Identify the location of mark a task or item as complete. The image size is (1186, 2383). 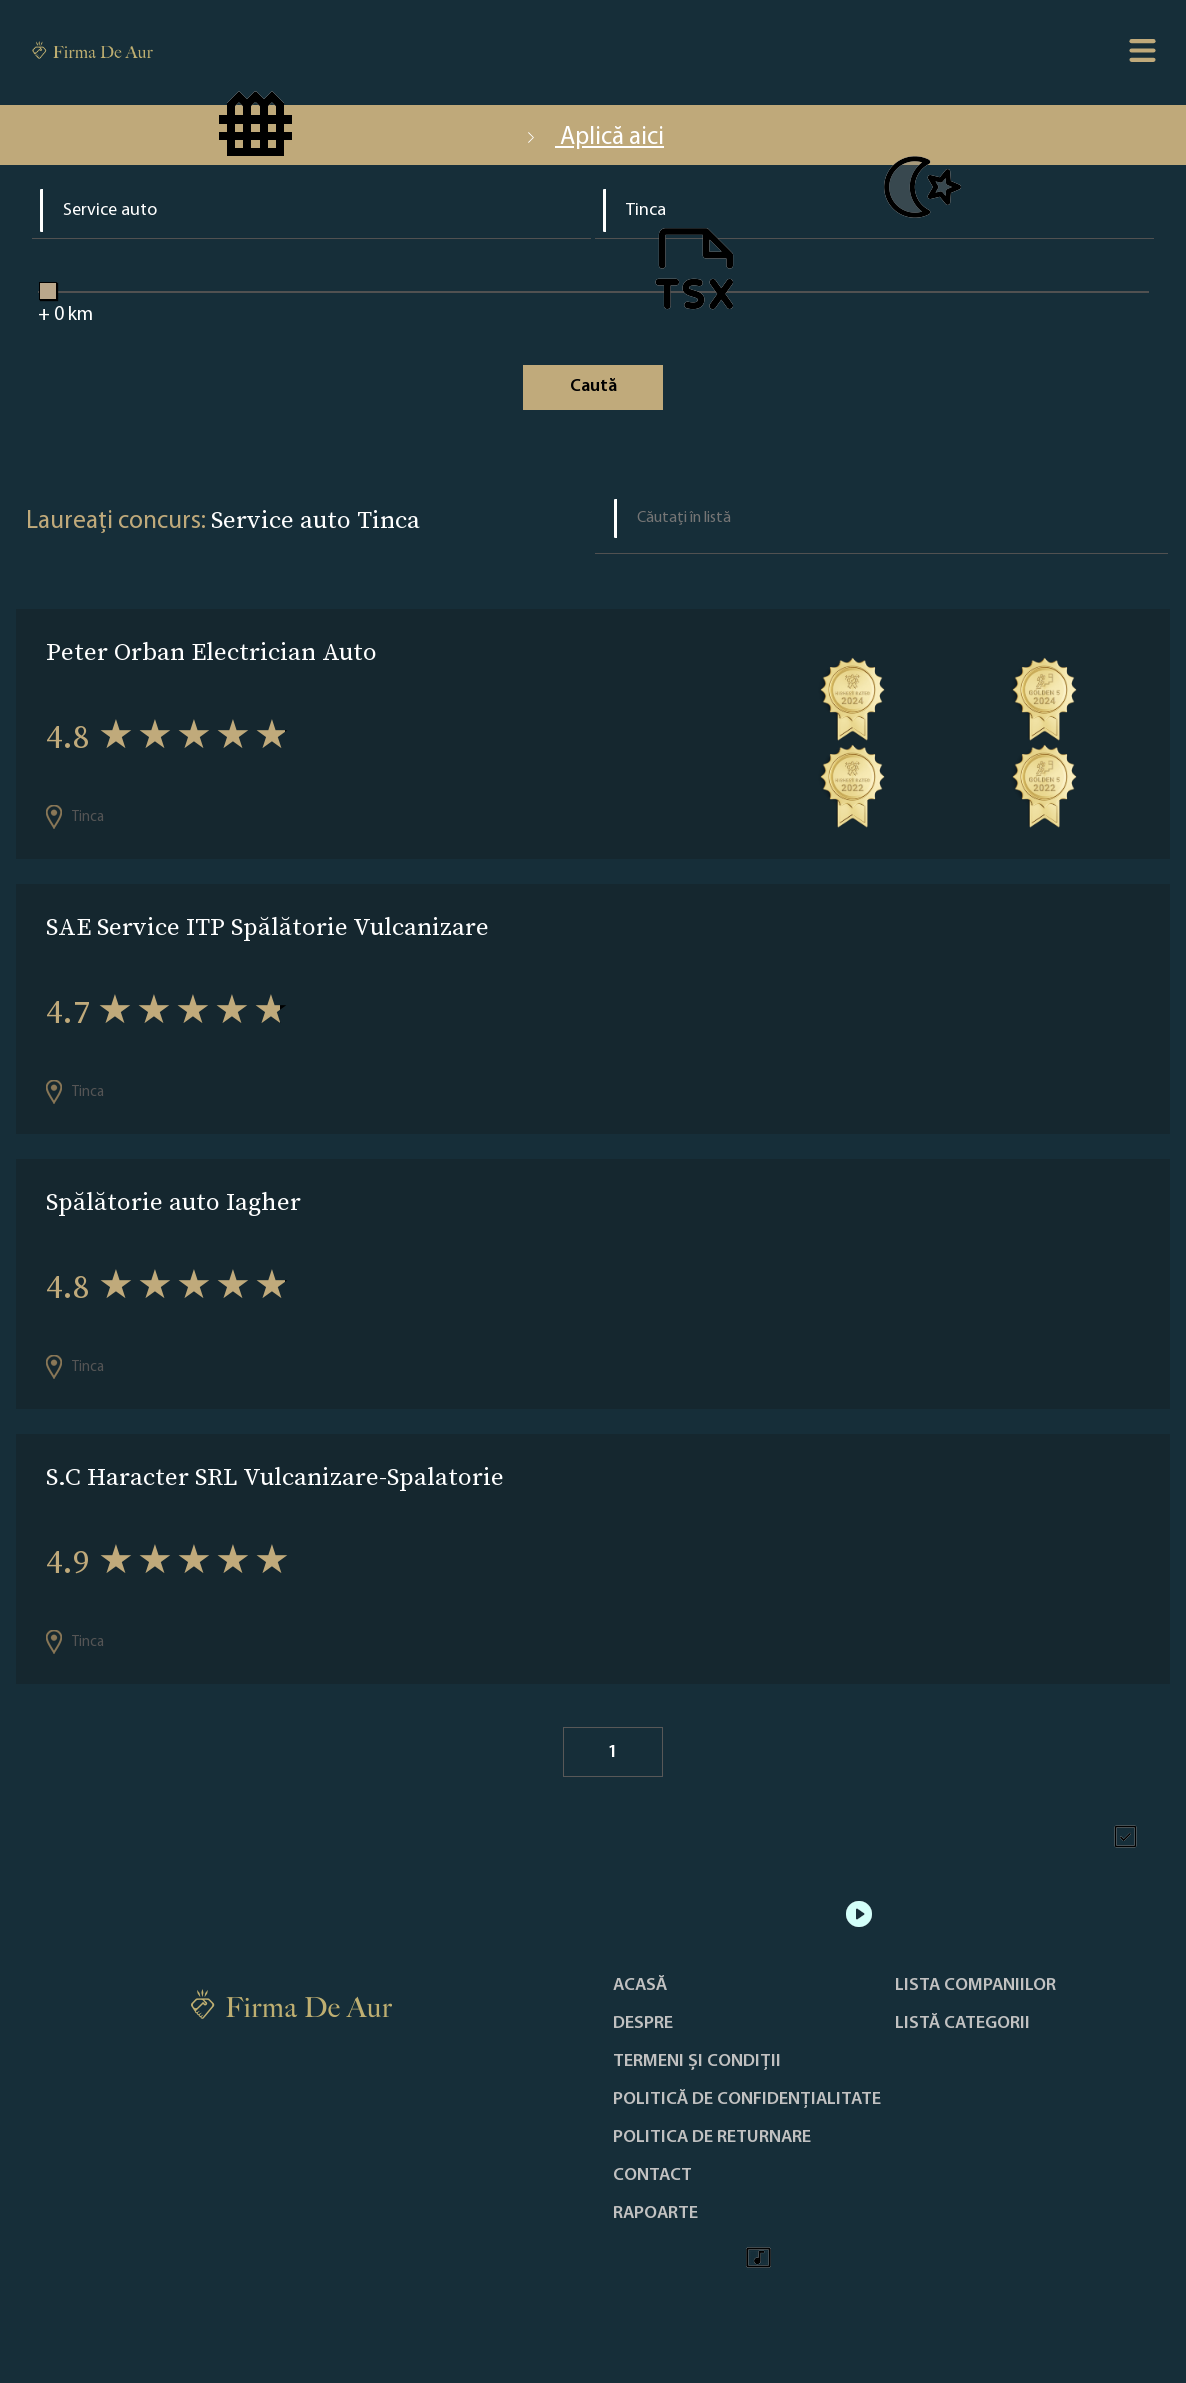
(1125, 1836).